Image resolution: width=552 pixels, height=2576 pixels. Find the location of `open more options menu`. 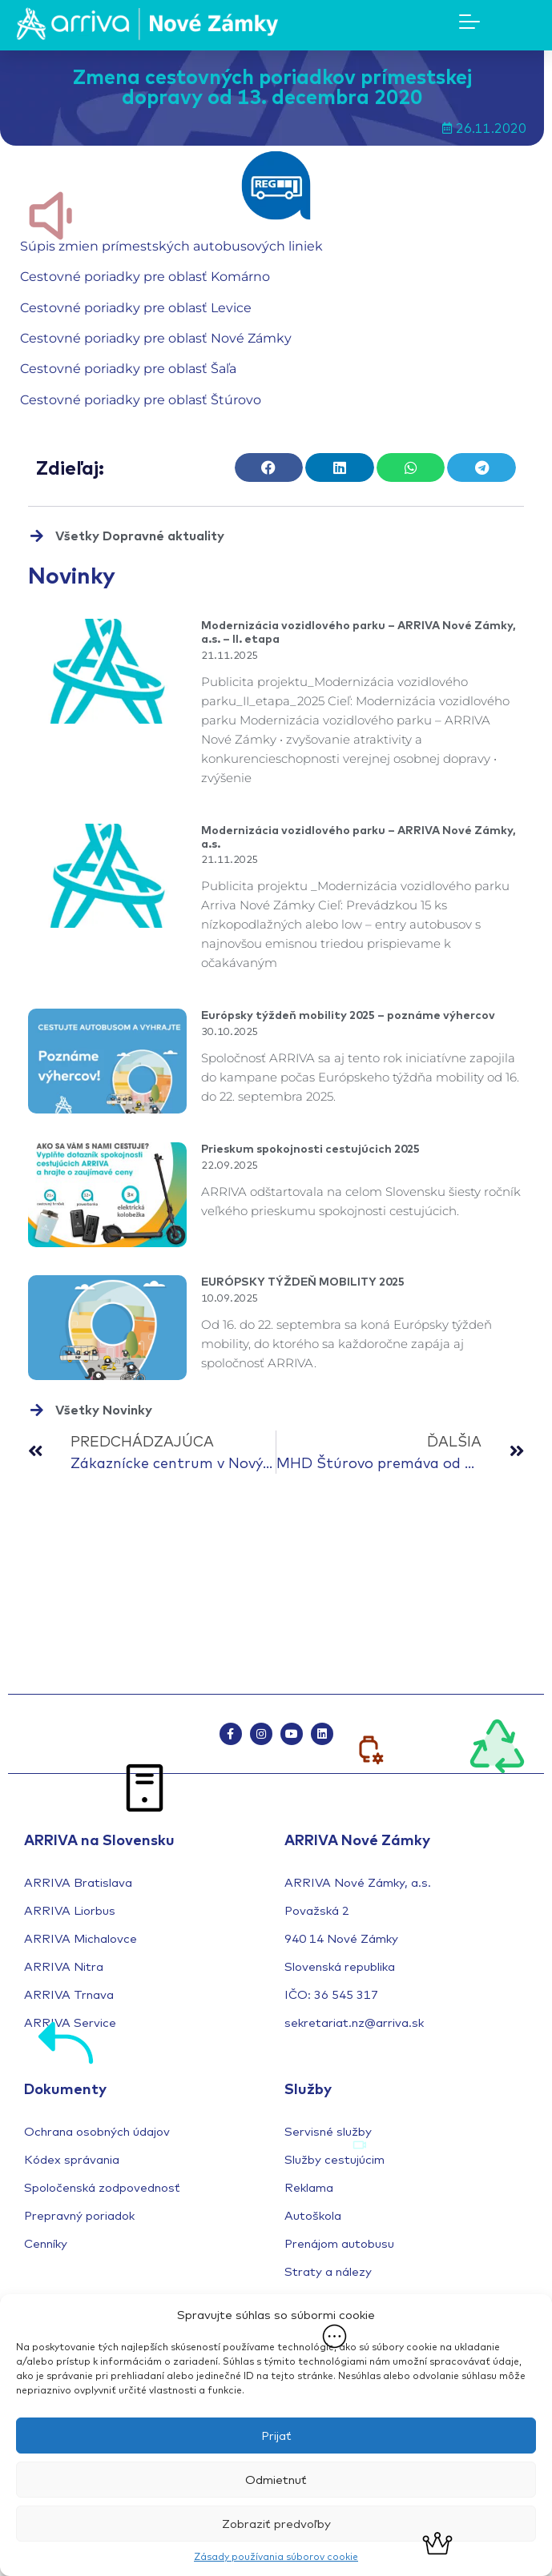

open more options menu is located at coordinates (334, 2336).